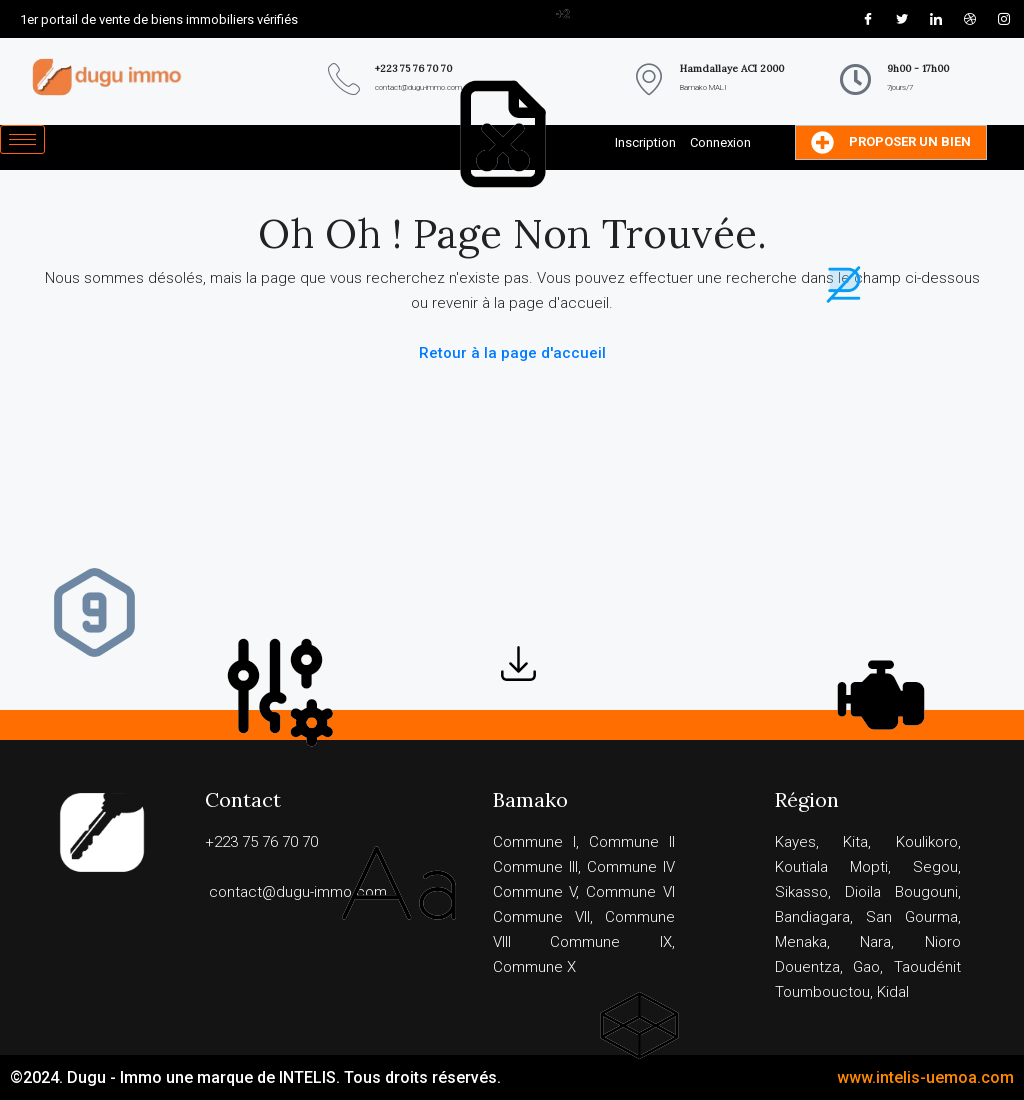 Image resolution: width=1024 pixels, height=1100 pixels. Describe the element at coordinates (94, 612) in the screenshot. I see `indicates step 9 in a multi-step process` at that location.